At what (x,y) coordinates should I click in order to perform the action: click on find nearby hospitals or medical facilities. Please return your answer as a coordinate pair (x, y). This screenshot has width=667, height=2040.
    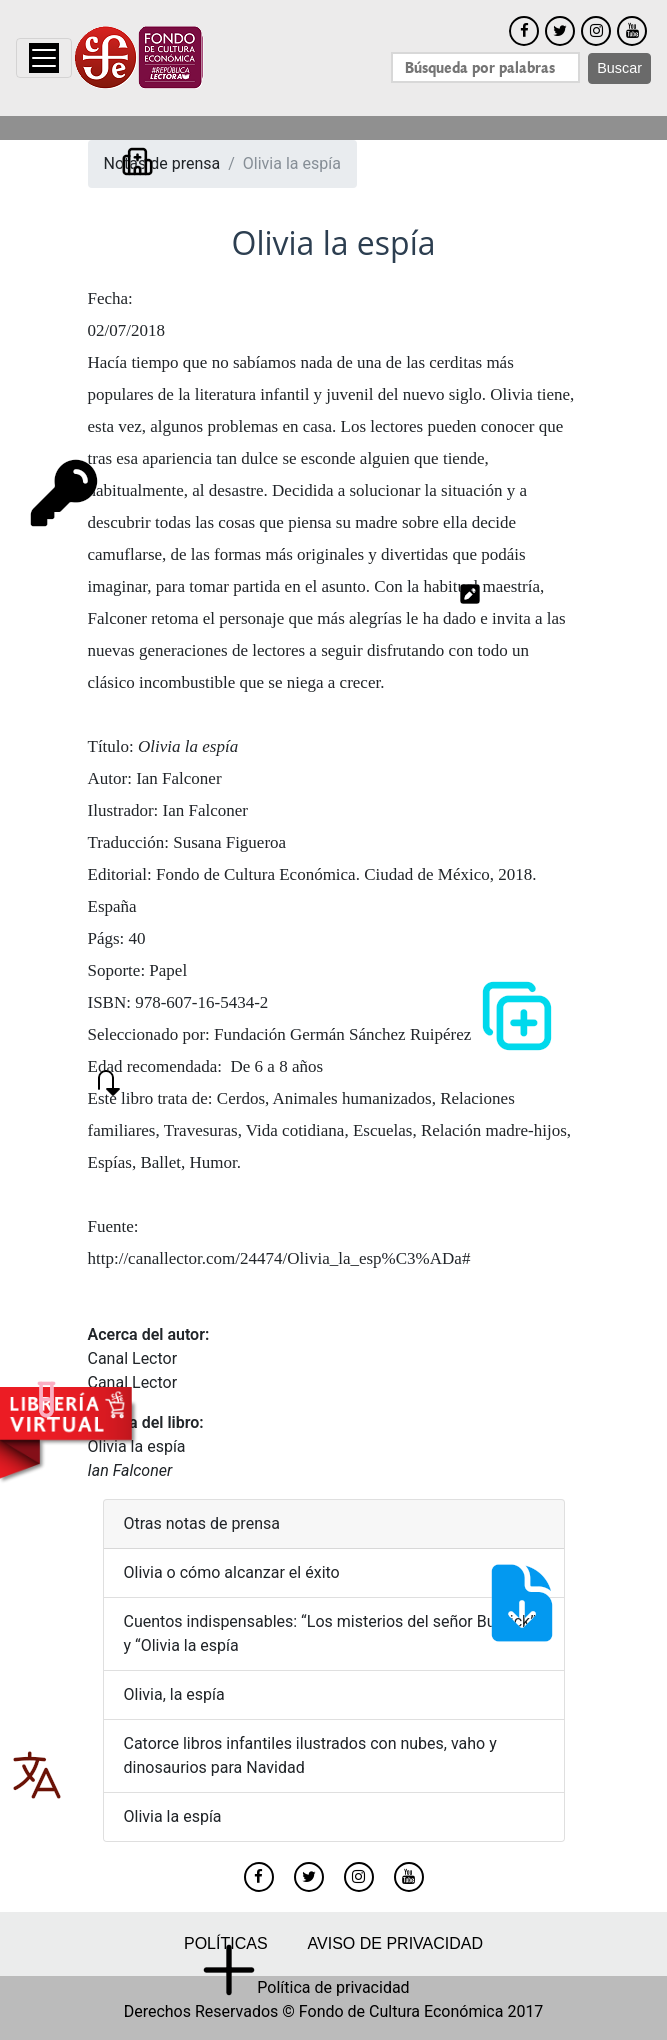
    Looking at the image, I should click on (137, 161).